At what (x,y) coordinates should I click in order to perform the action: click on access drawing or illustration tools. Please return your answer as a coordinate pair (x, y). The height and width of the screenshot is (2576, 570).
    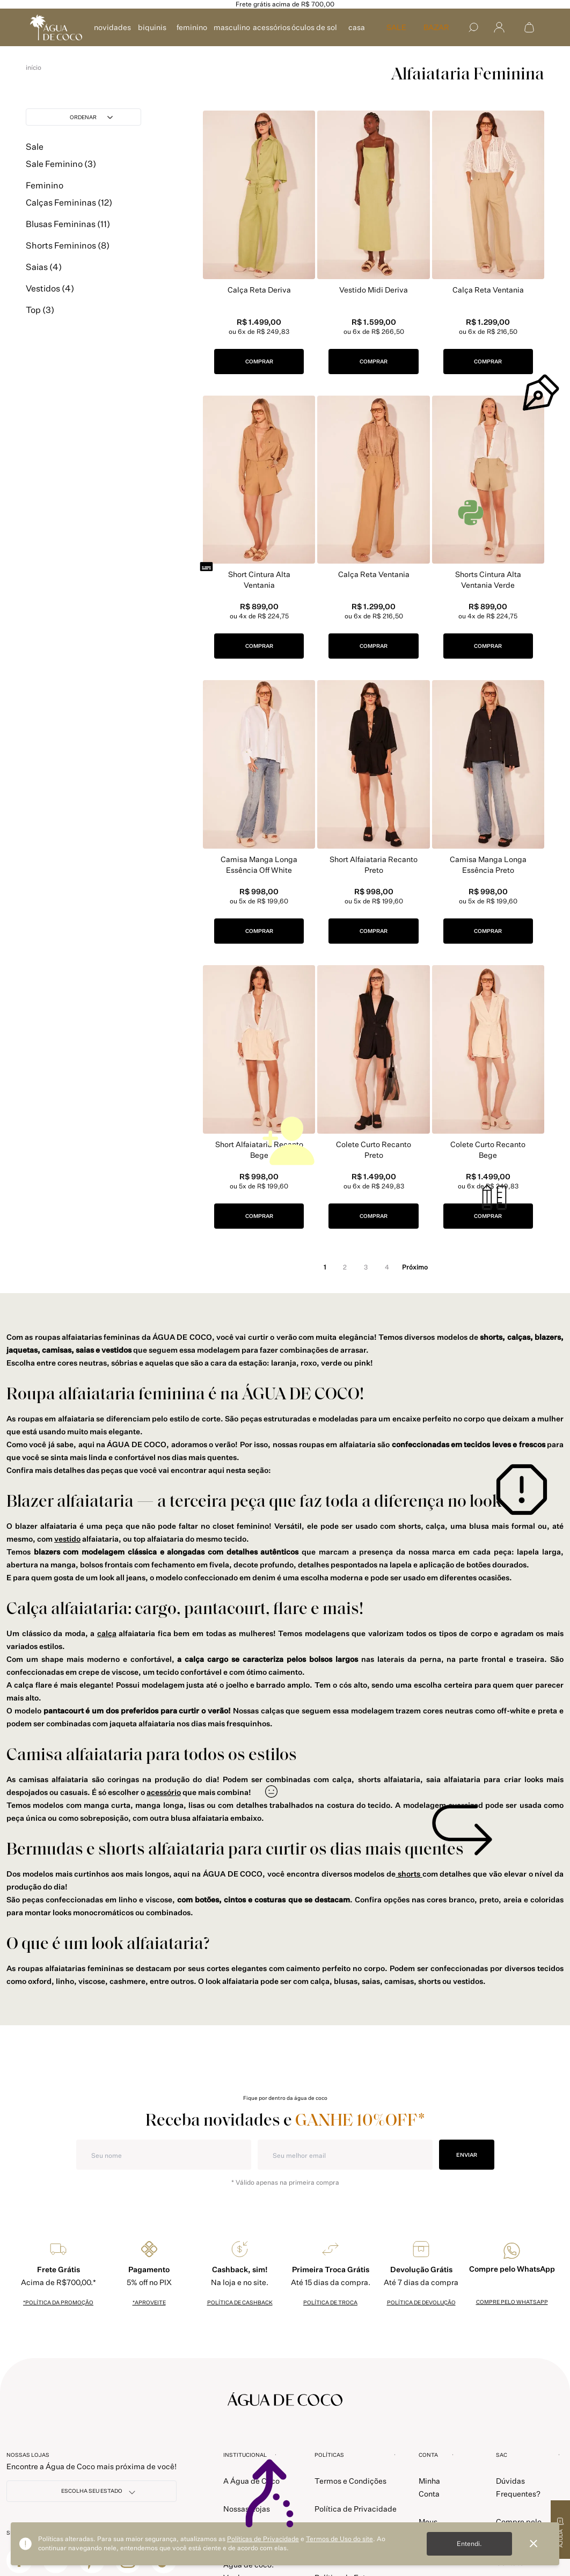
    Looking at the image, I should click on (539, 395).